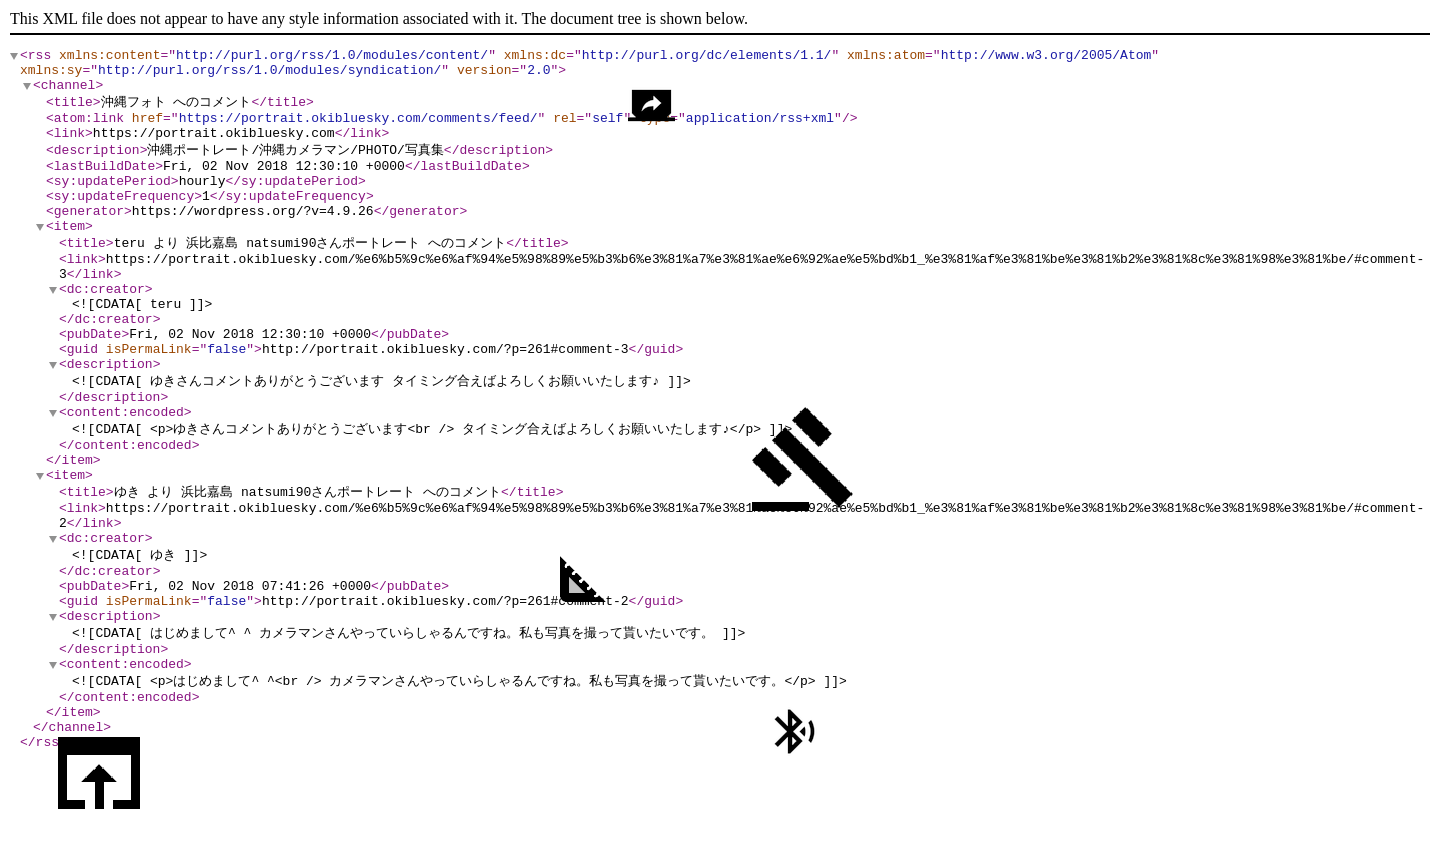 This screenshot has height=867, width=1440. What do you see at coordinates (99, 773) in the screenshot?
I see `open link in browser` at bounding box center [99, 773].